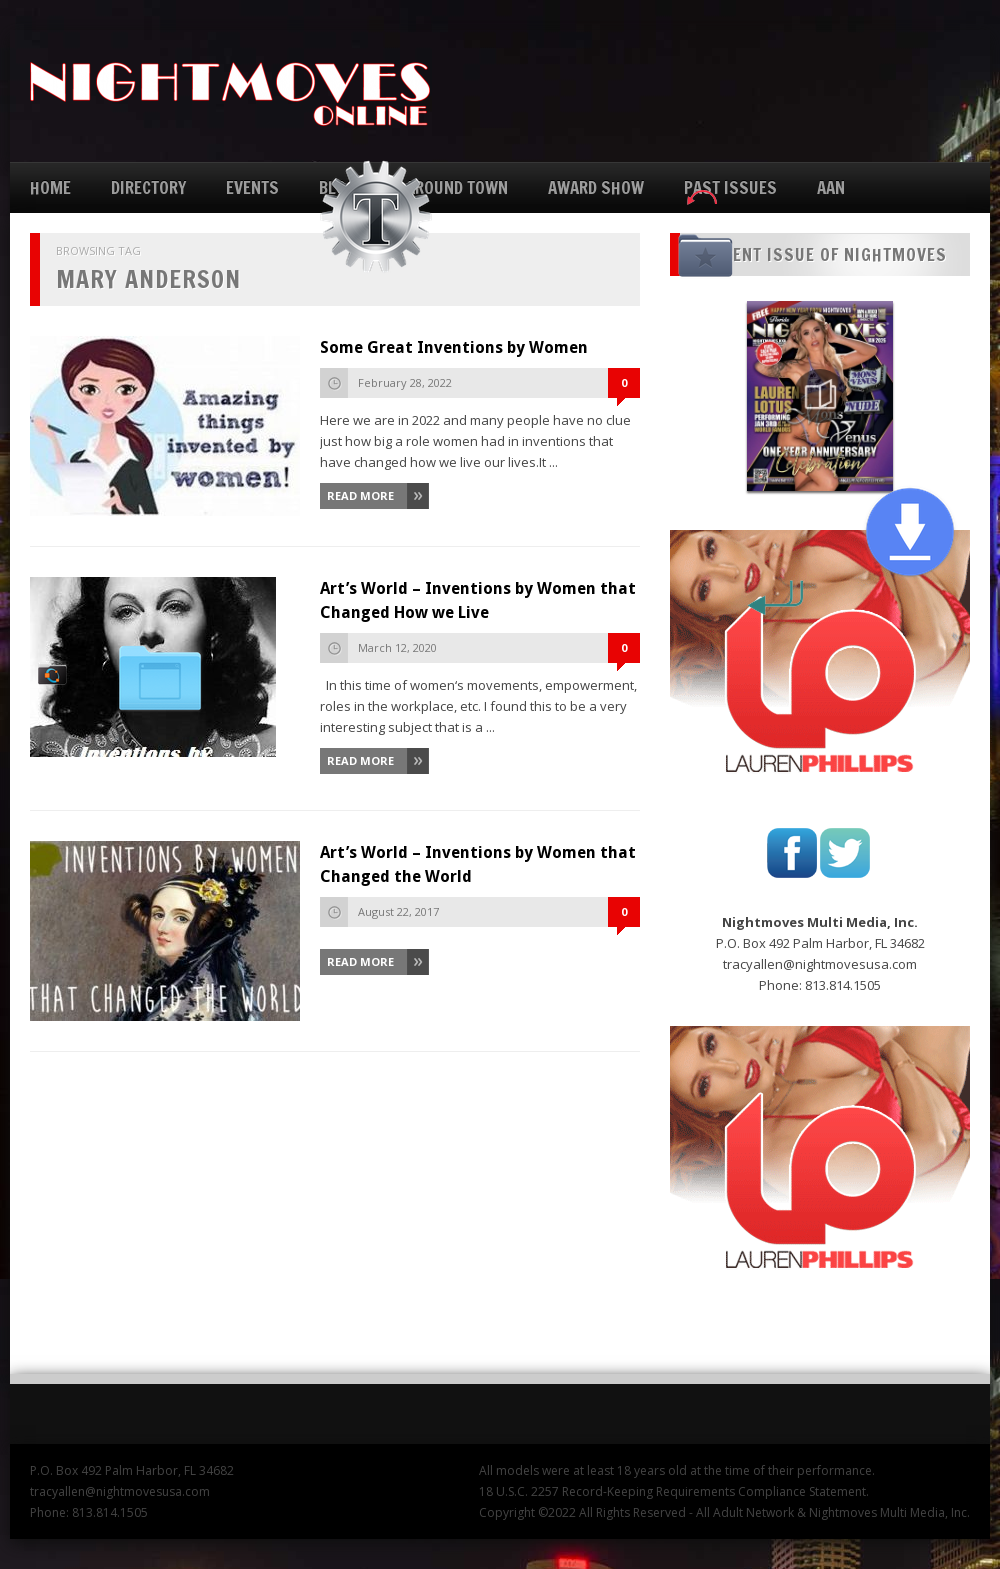 The image size is (1000, 1569). I want to click on access your downloads folder, so click(910, 532).